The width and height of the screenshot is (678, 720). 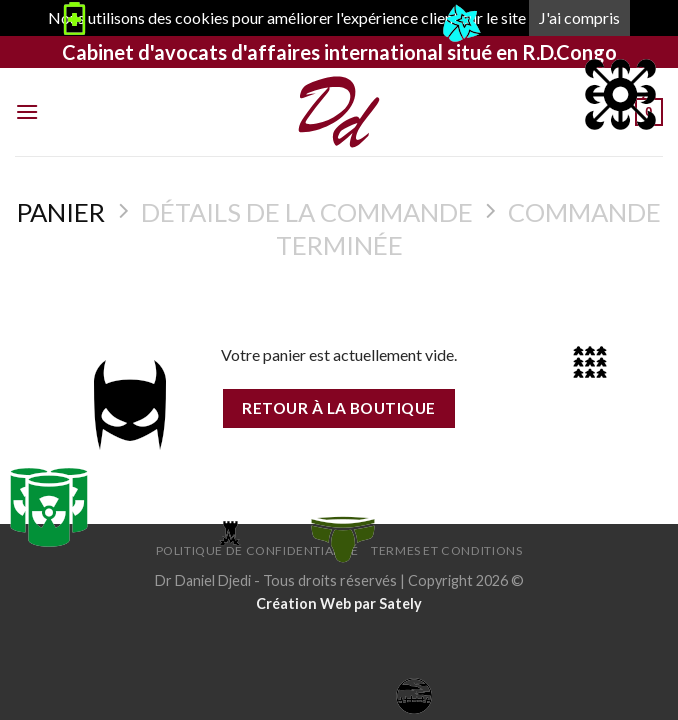 I want to click on access farm or agricultural settings, so click(x=414, y=696).